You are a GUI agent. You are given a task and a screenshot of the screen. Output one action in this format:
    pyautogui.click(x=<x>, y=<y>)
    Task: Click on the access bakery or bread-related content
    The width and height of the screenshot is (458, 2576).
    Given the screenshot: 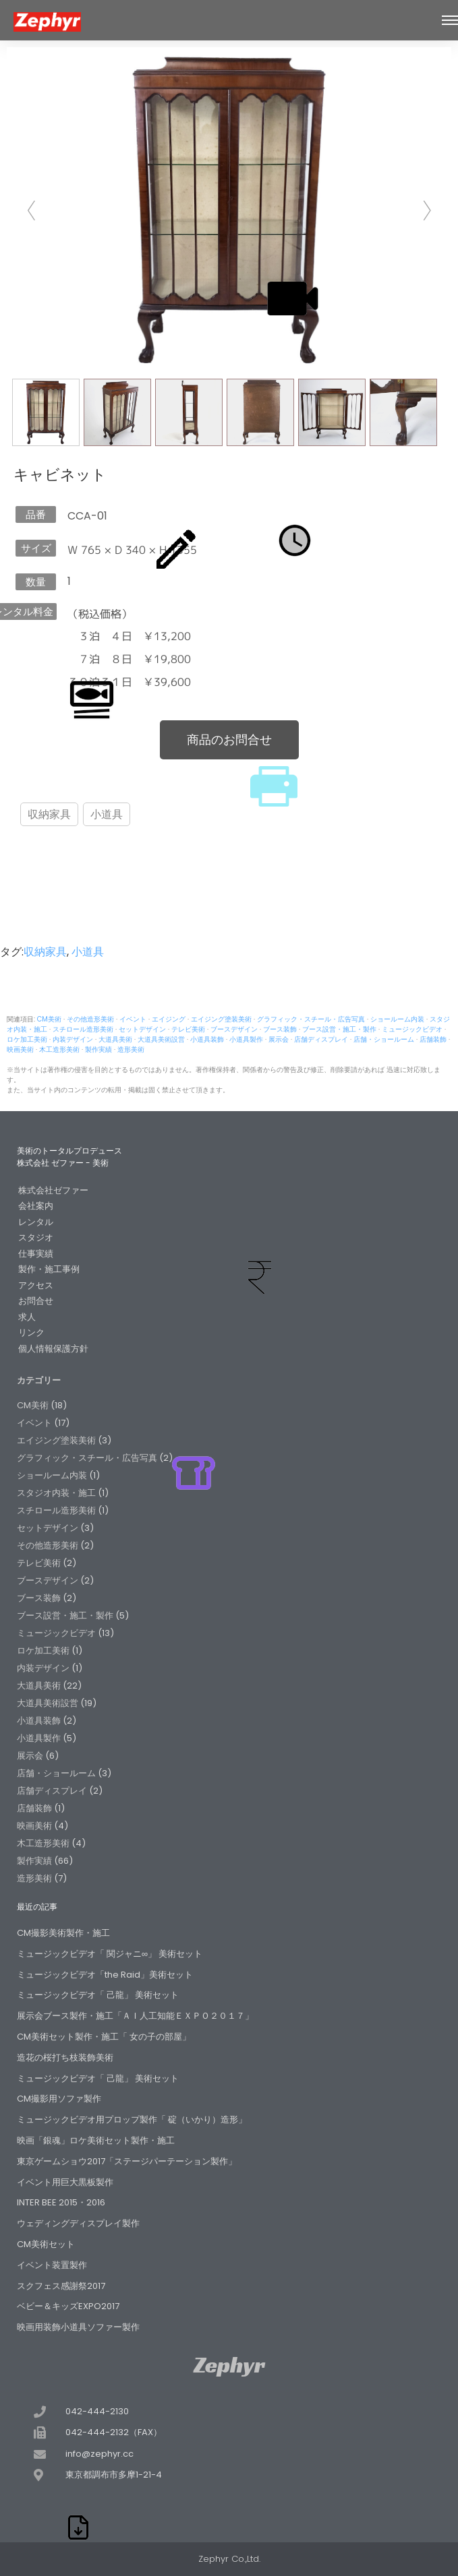 What is the action you would take?
    pyautogui.click(x=194, y=1473)
    